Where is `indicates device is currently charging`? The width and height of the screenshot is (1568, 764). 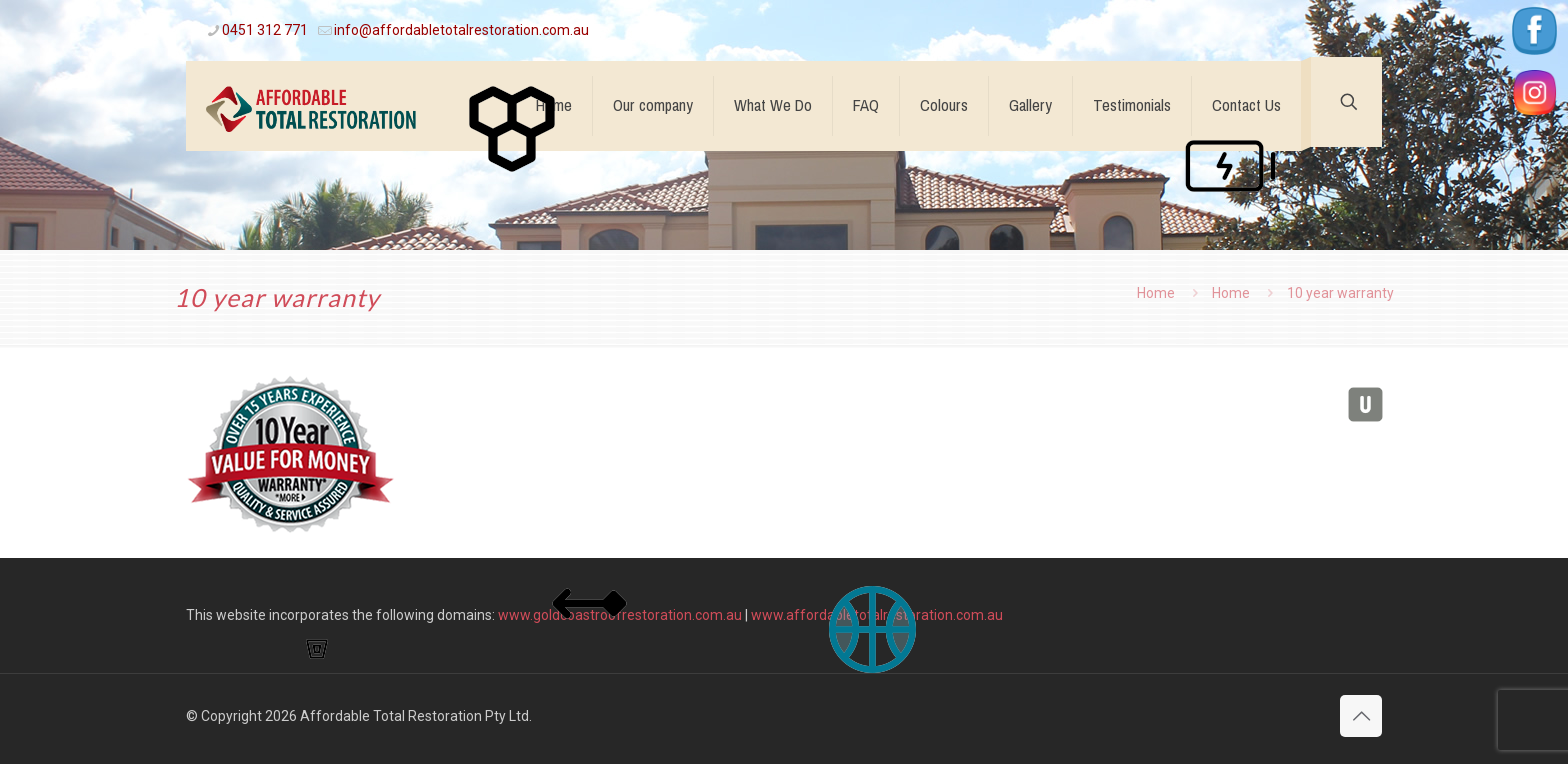
indicates device is currently charging is located at coordinates (1229, 166).